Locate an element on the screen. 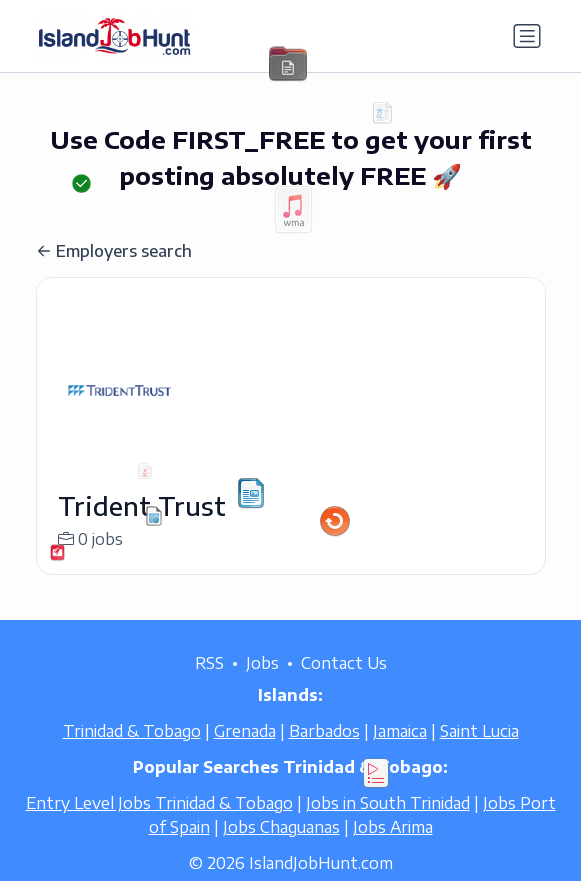 This screenshot has height=881, width=581. indicates file has been successfully synced is located at coordinates (81, 183).